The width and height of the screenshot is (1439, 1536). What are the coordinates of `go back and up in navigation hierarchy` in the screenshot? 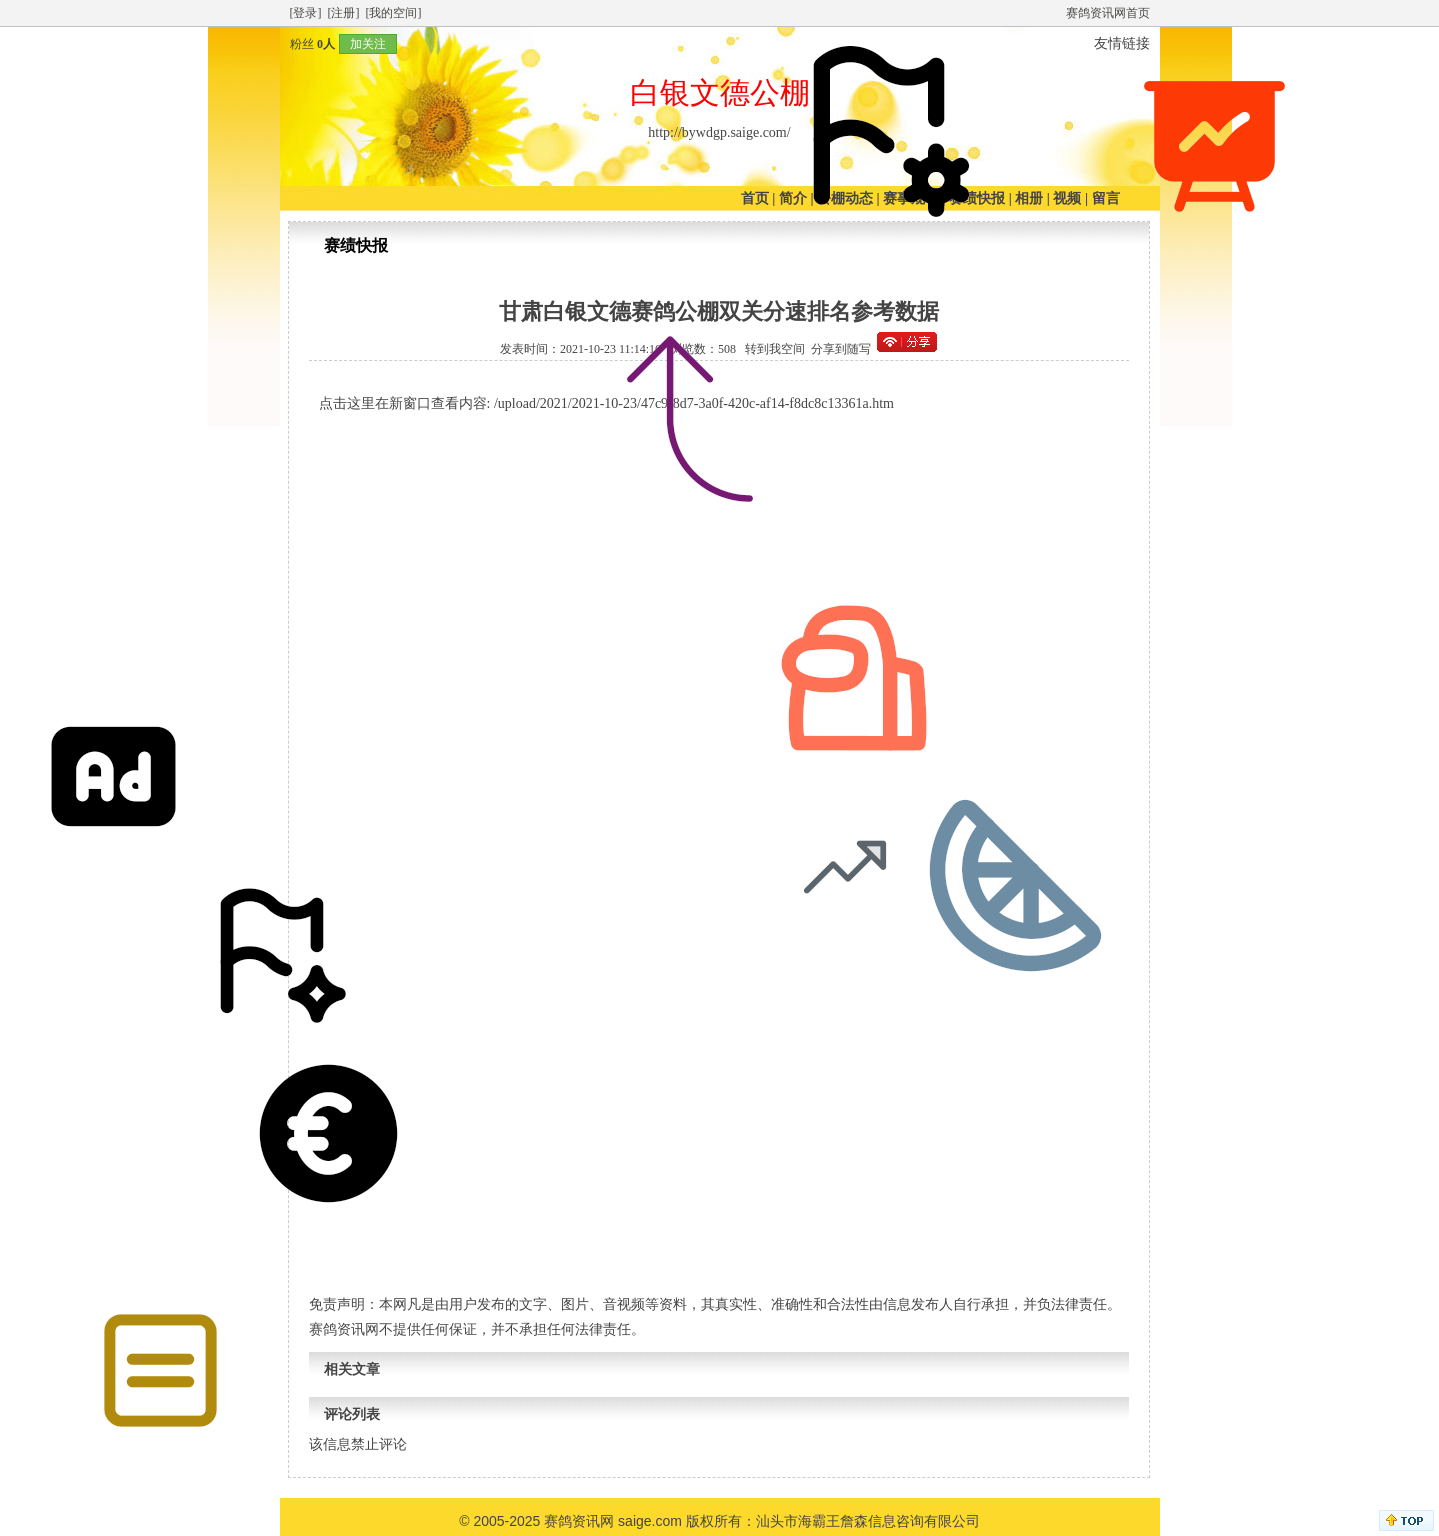 It's located at (690, 419).